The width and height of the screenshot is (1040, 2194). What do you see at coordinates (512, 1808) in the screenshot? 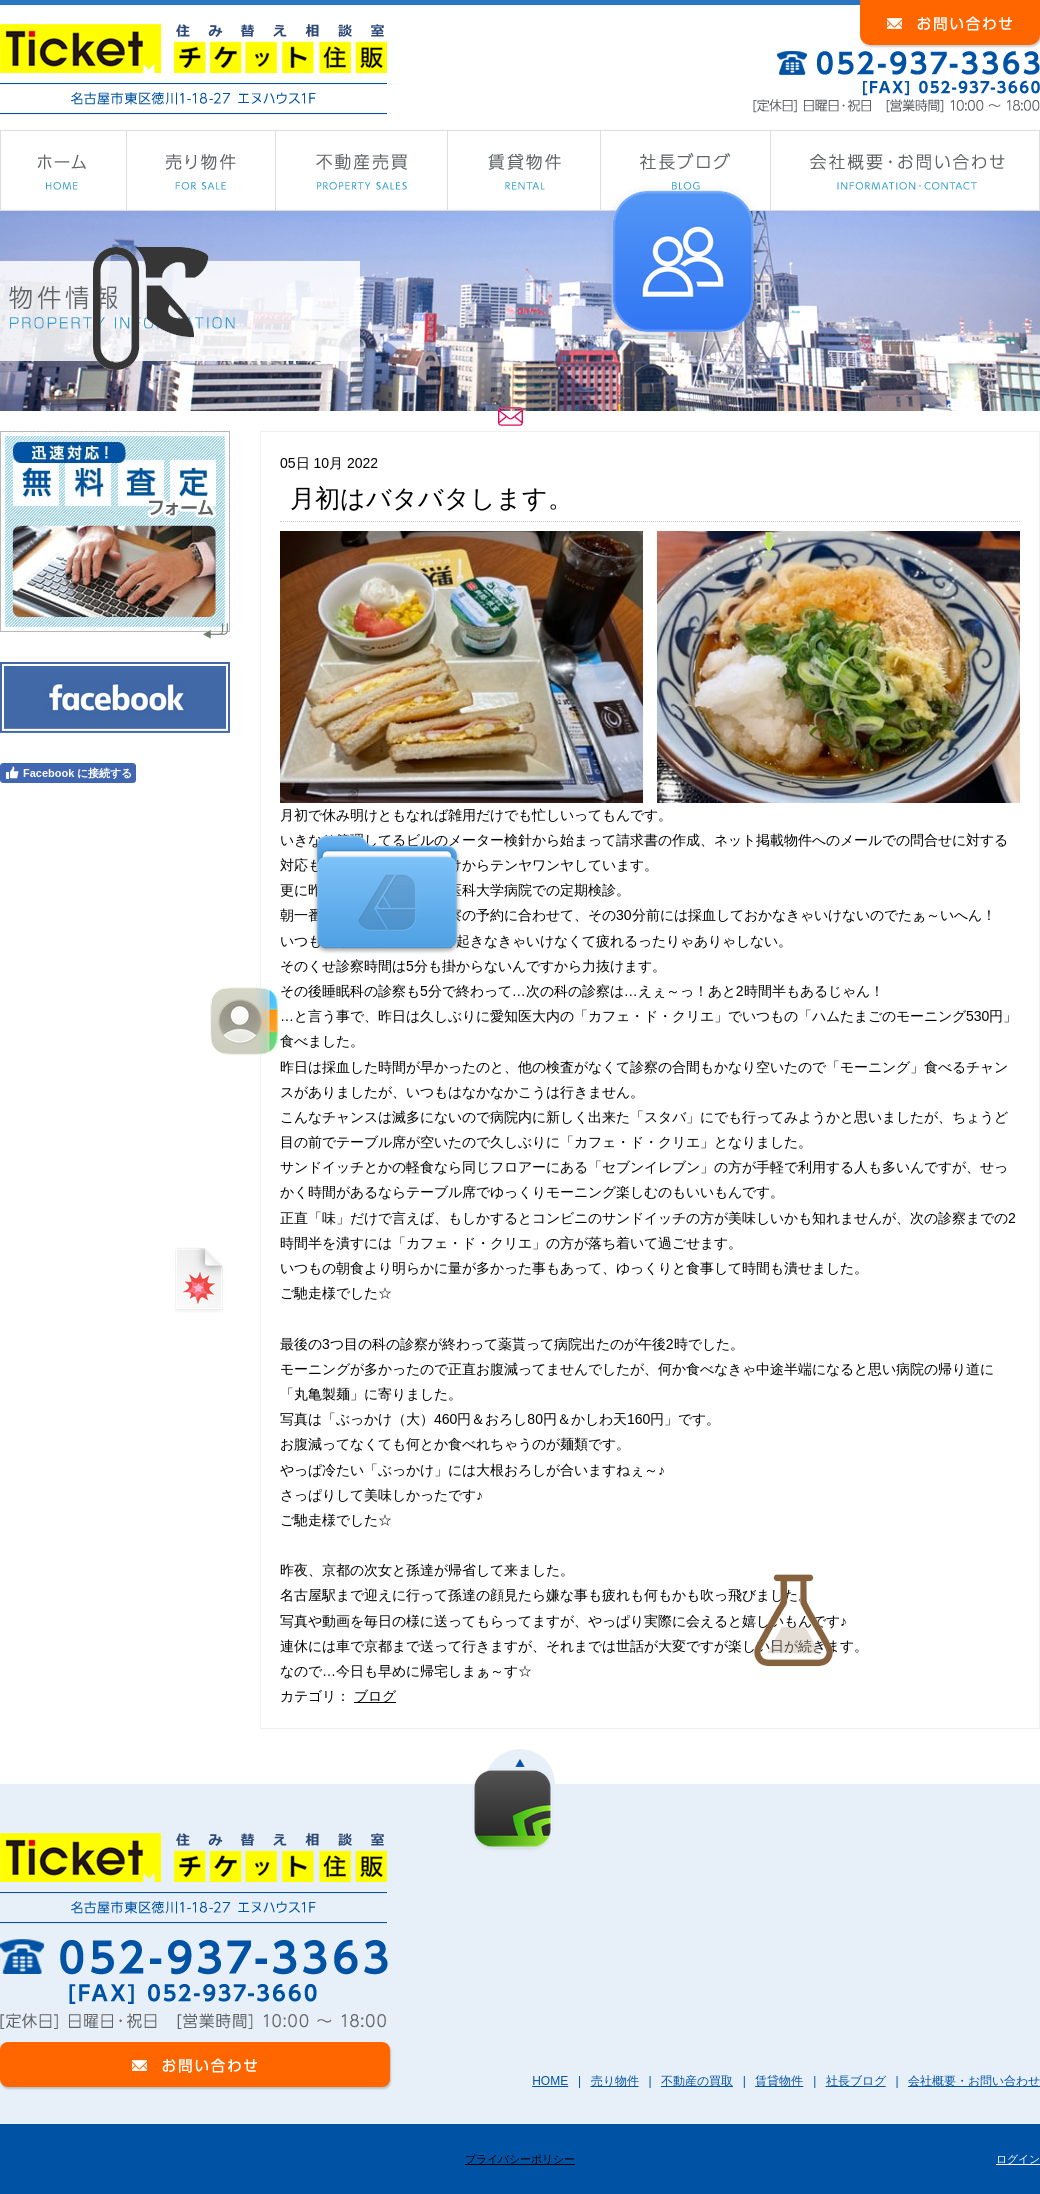
I see `open nvidia app` at bounding box center [512, 1808].